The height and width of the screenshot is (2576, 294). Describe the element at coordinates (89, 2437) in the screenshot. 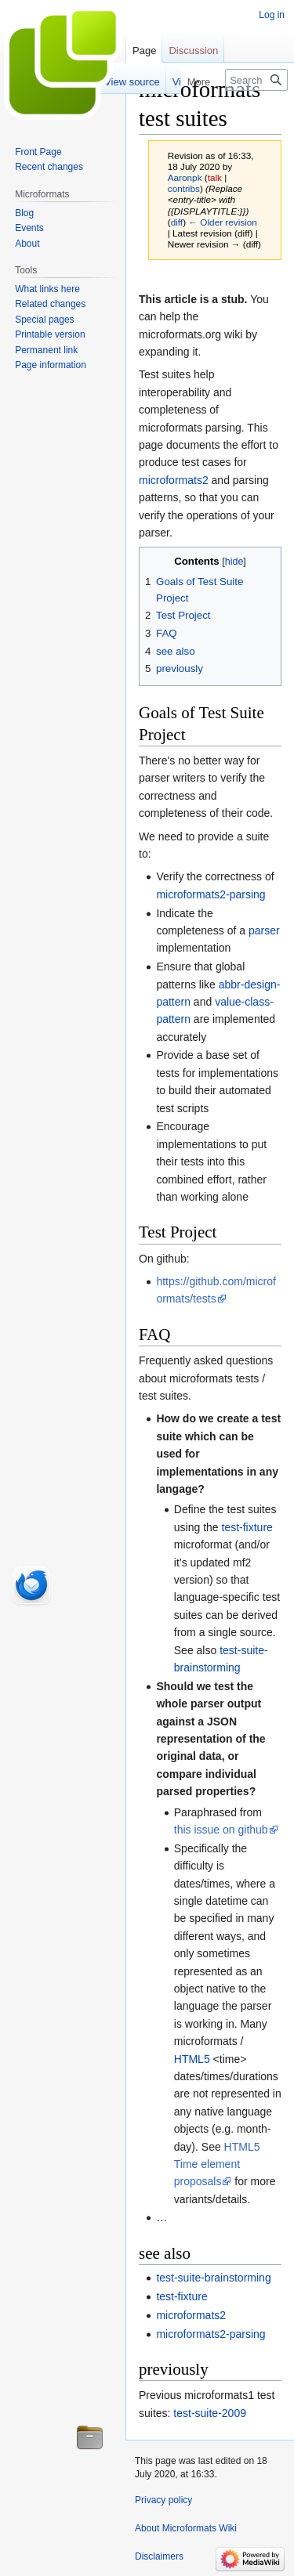

I see `open the file manager application` at that location.